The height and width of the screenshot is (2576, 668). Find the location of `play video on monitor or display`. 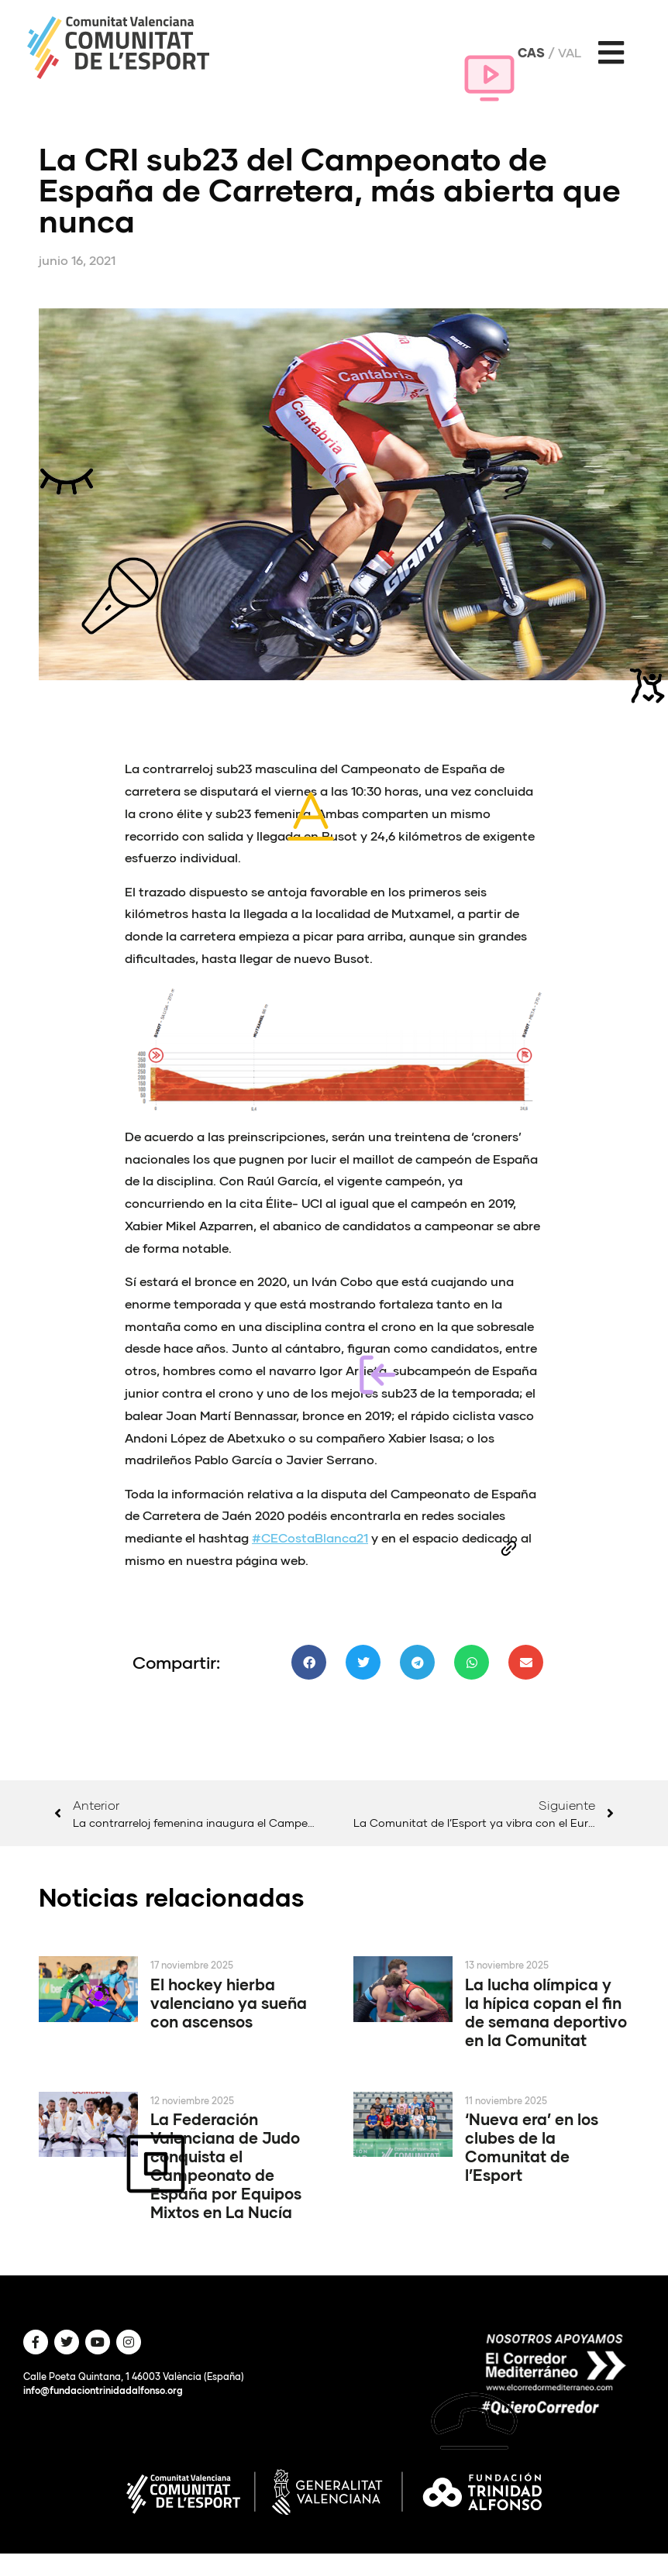

play video on monitor or display is located at coordinates (489, 76).